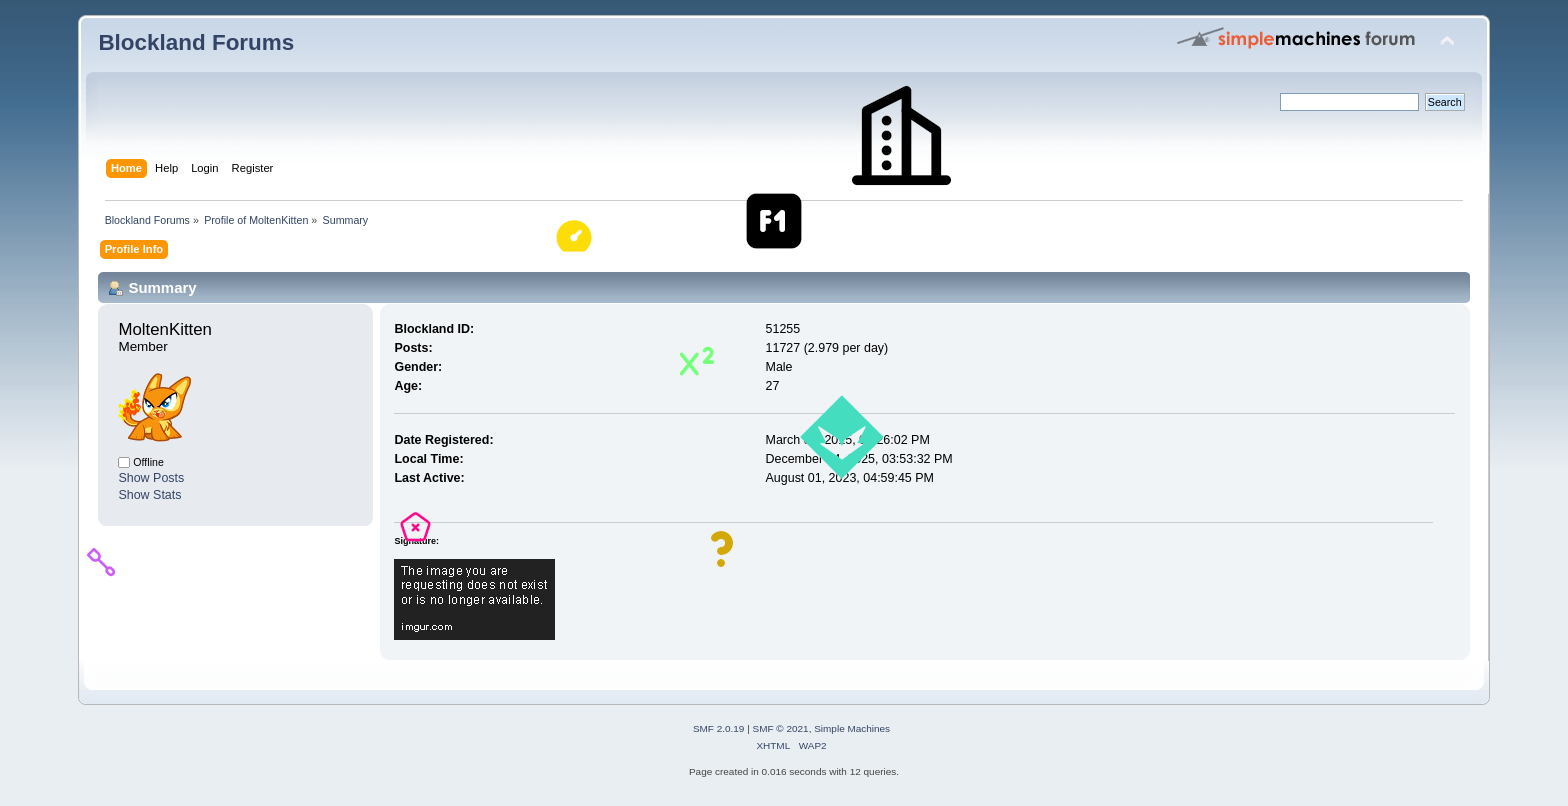 The width and height of the screenshot is (1568, 806). Describe the element at coordinates (101, 562) in the screenshot. I see `access grilling or barbecue tools` at that location.